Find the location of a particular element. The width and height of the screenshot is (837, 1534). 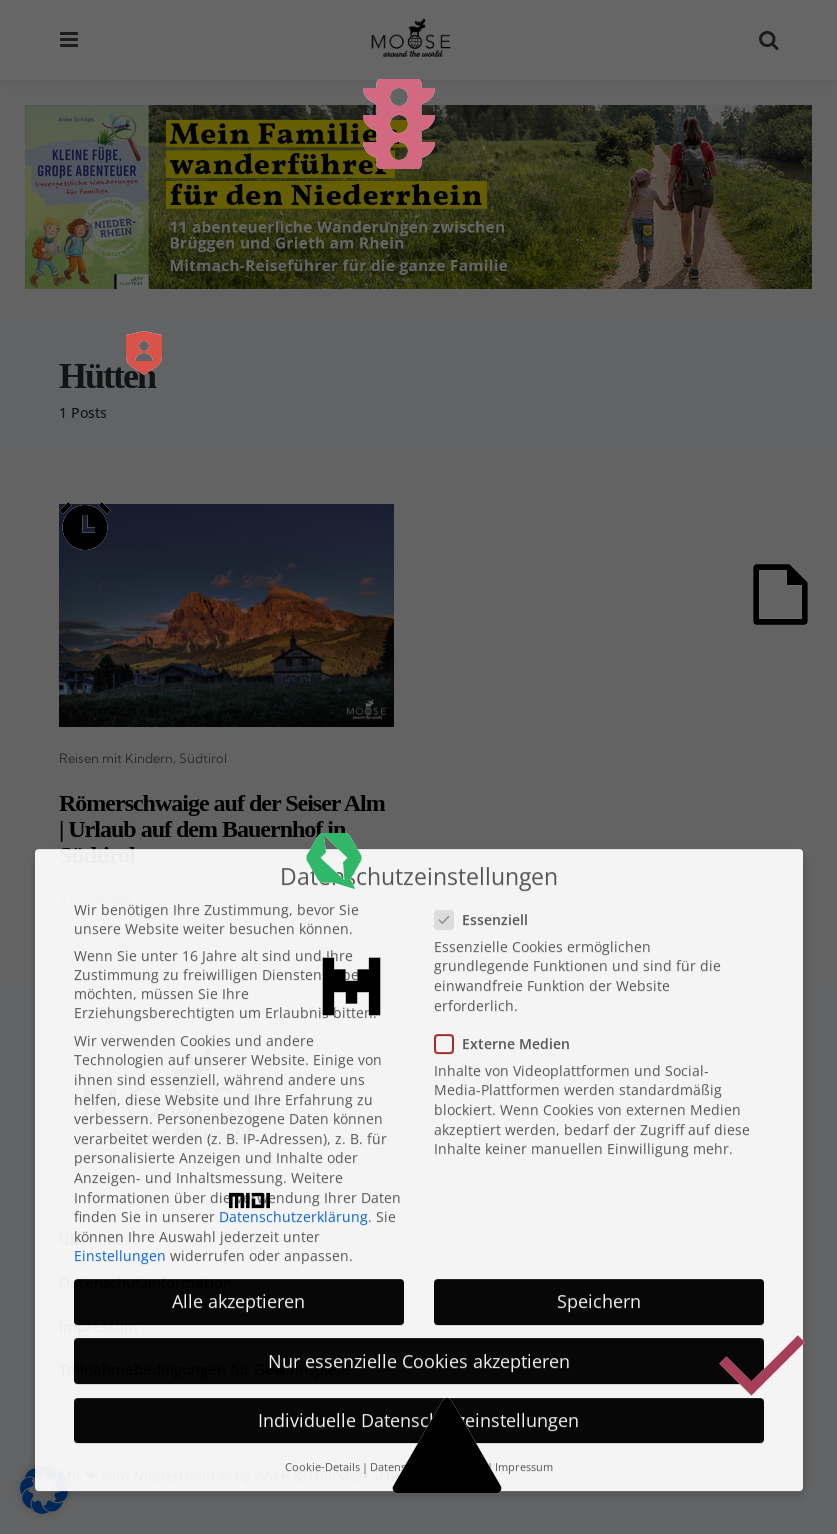

access user privacy or security settings is located at coordinates (144, 353).